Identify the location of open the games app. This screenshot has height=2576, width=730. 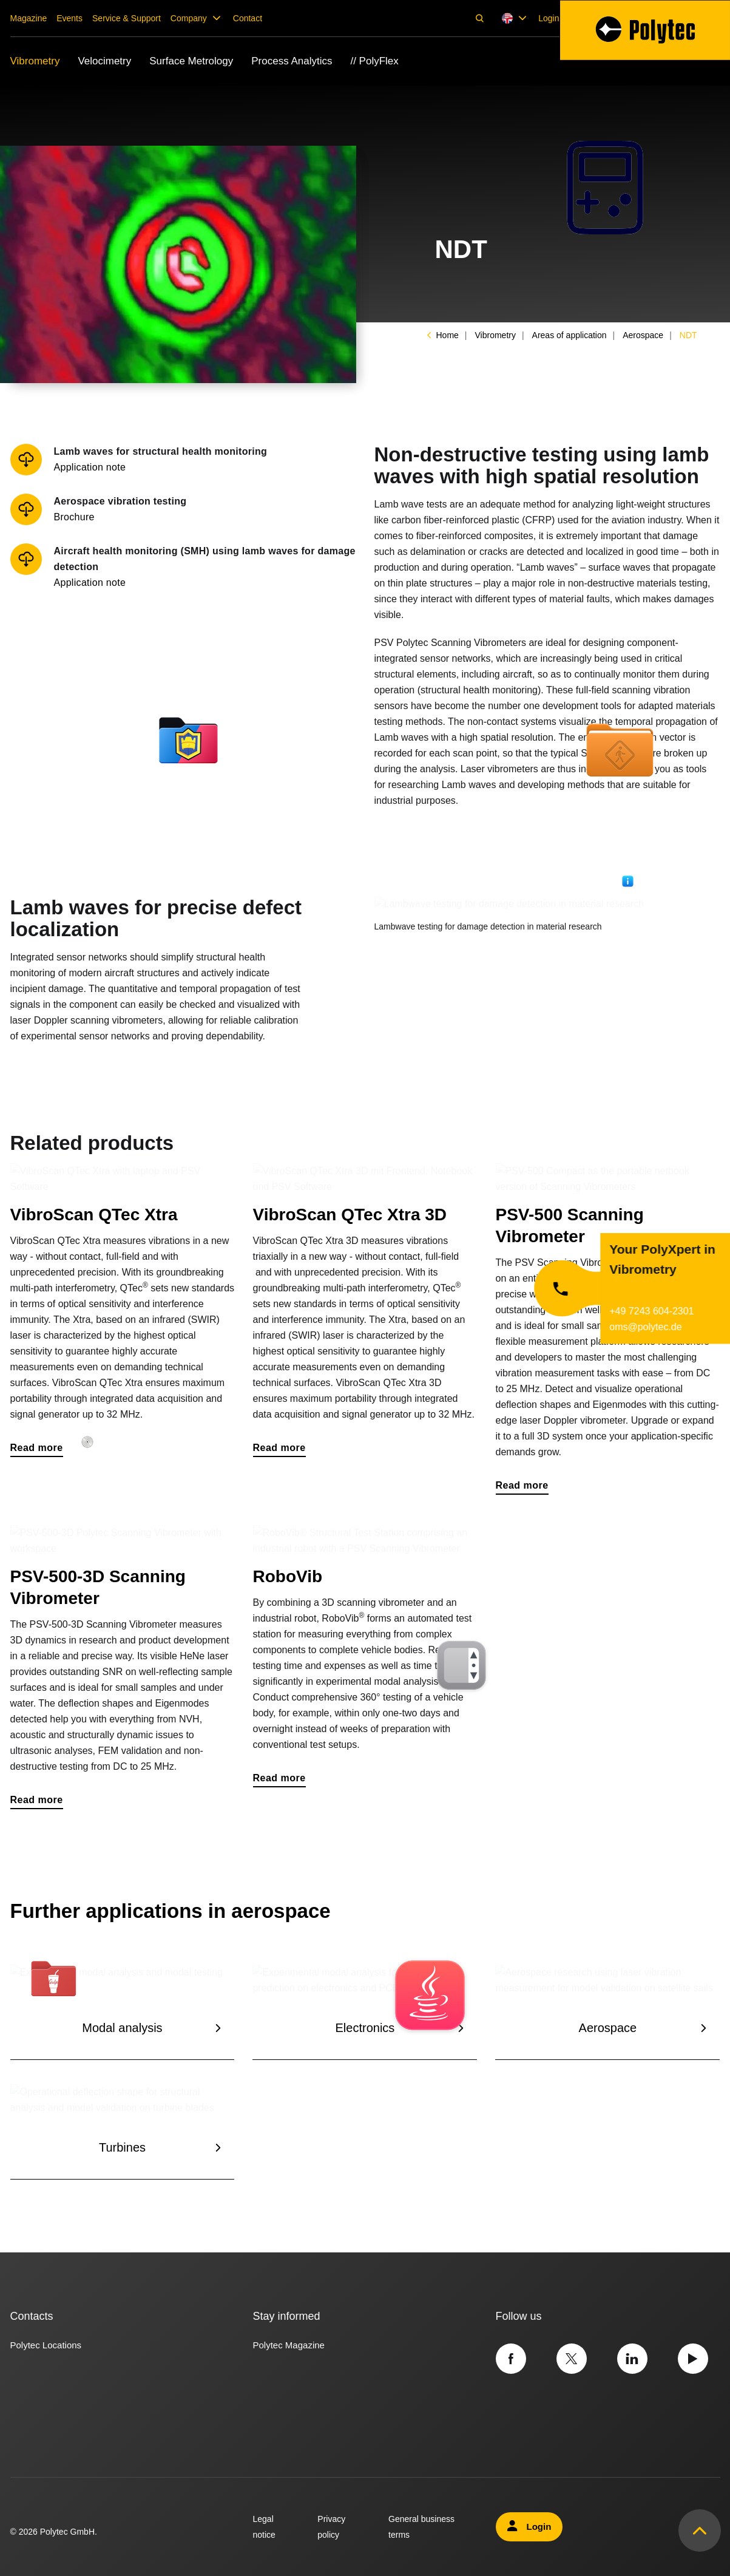
(608, 188).